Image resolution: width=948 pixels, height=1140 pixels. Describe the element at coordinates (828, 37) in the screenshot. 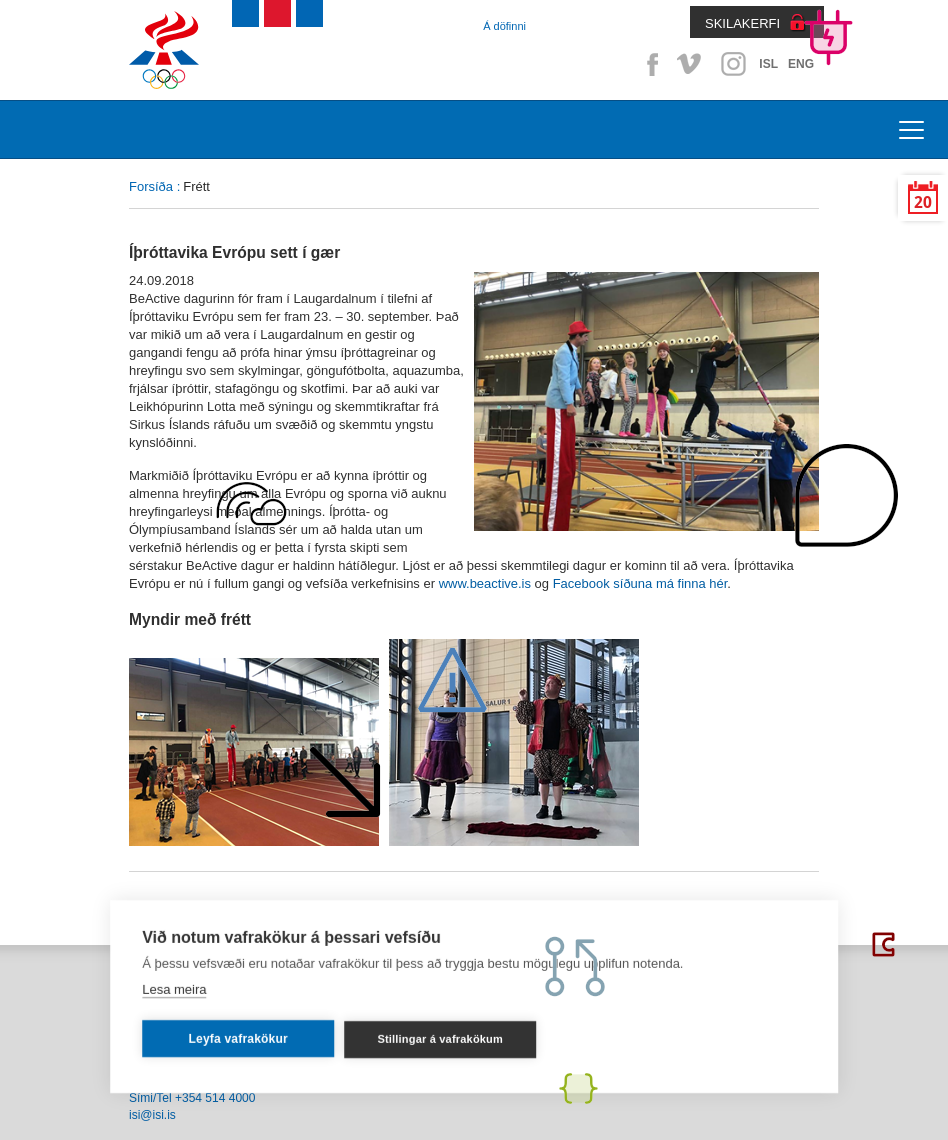

I see `indicates device is currently charging` at that location.